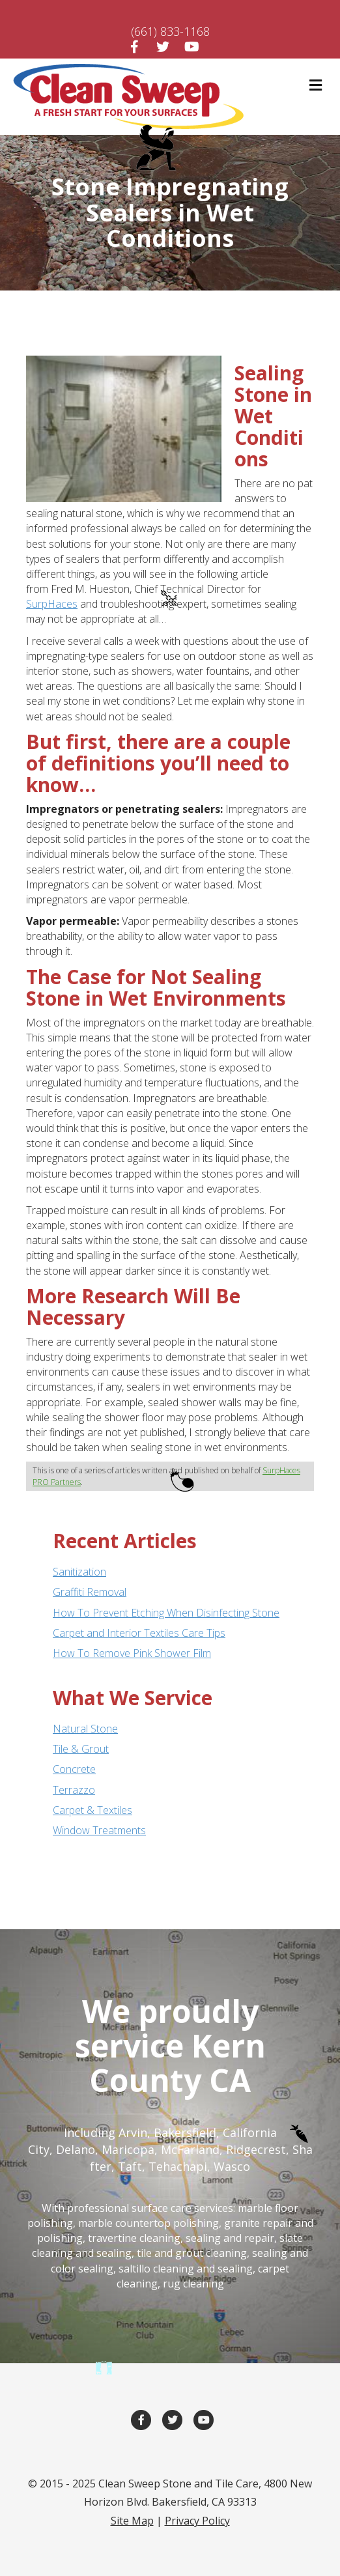  What do you see at coordinates (169, 598) in the screenshot?
I see `indicates a linked or connected status` at bounding box center [169, 598].